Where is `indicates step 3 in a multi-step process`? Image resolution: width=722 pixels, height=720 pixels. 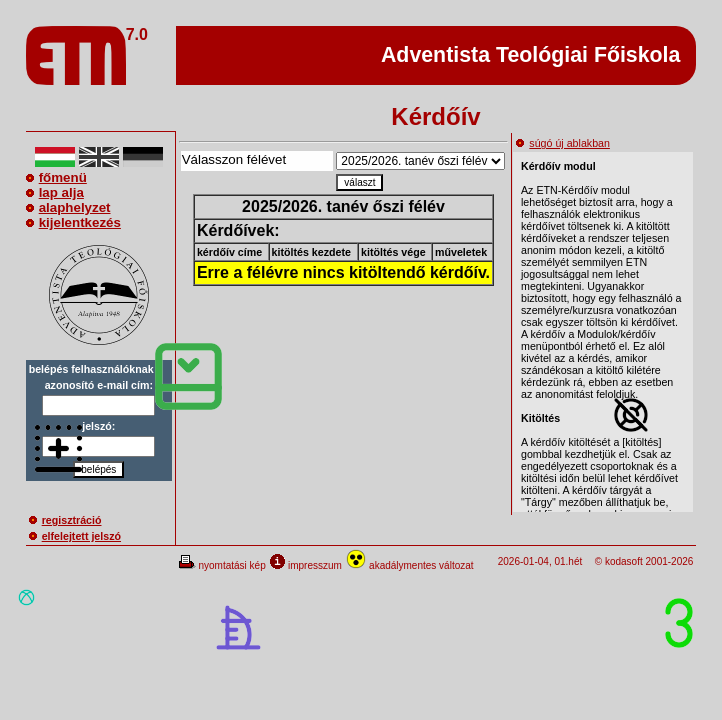
indicates step 3 in a multi-step process is located at coordinates (679, 623).